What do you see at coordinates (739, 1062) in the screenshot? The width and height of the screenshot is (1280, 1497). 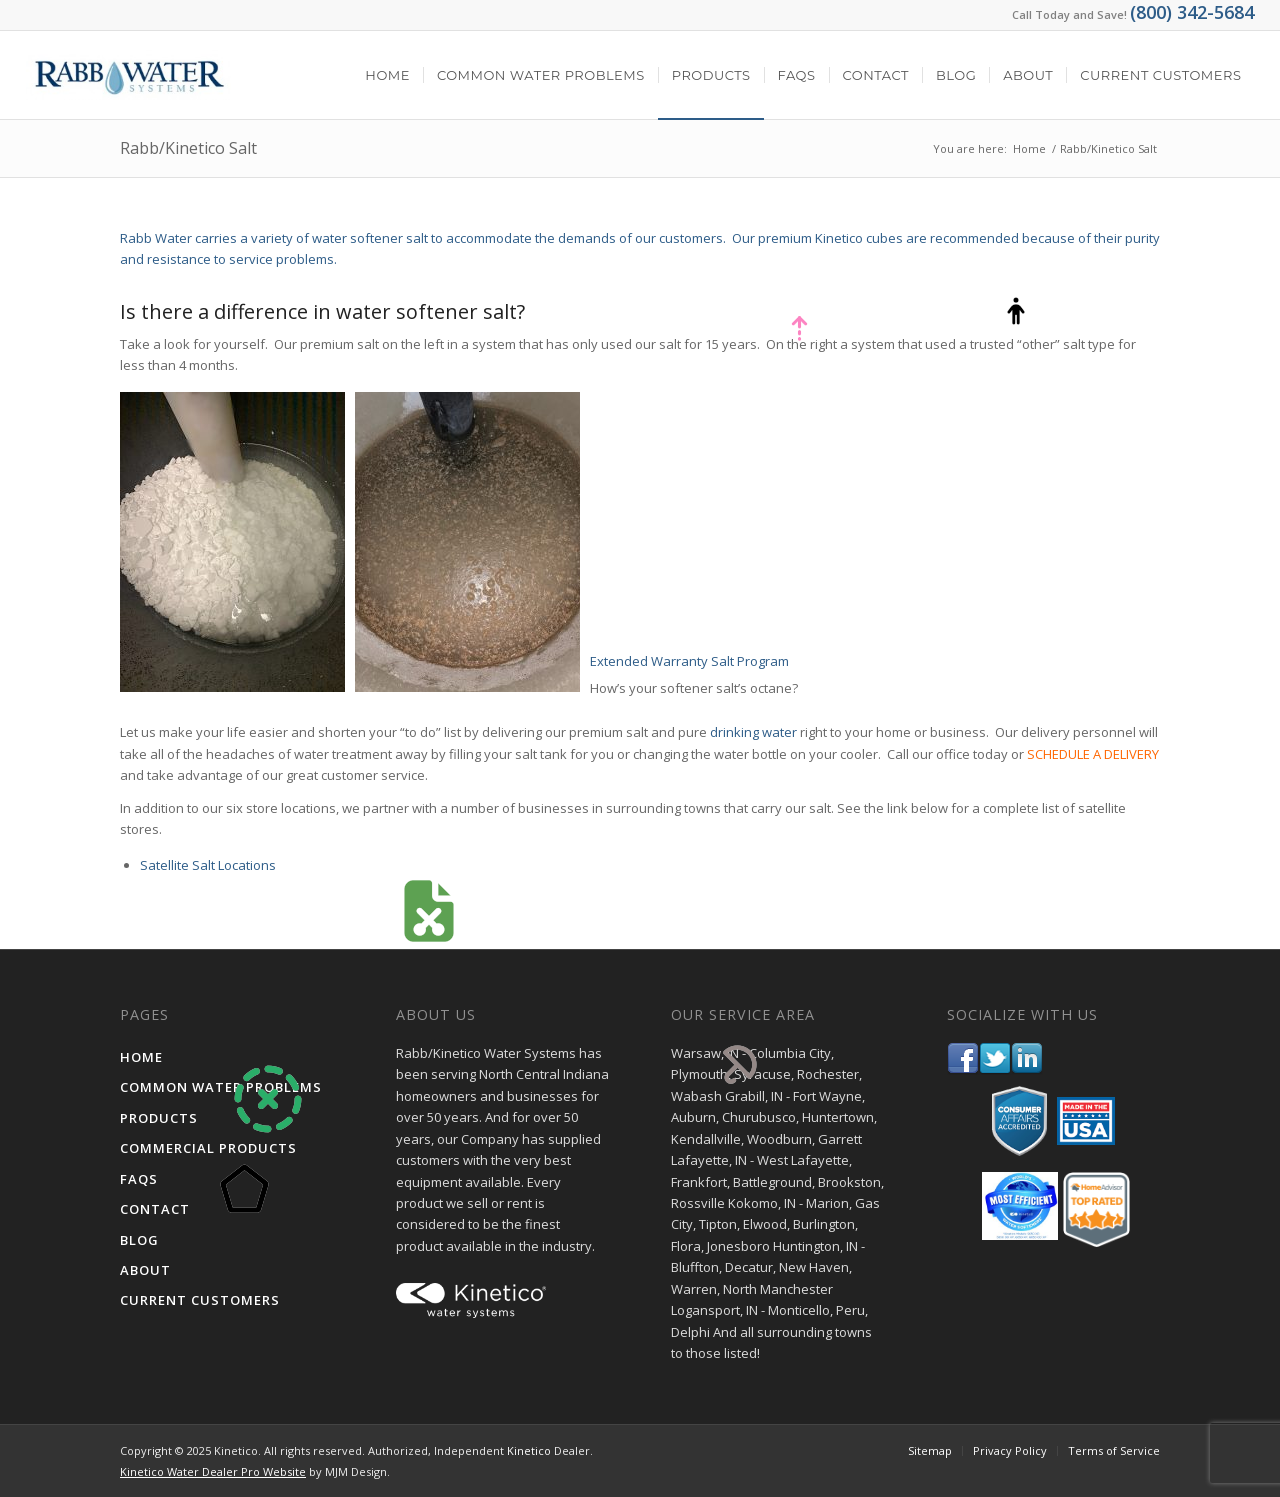 I see `view weather protection or rain forecast` at bounding box center [739, 1062].